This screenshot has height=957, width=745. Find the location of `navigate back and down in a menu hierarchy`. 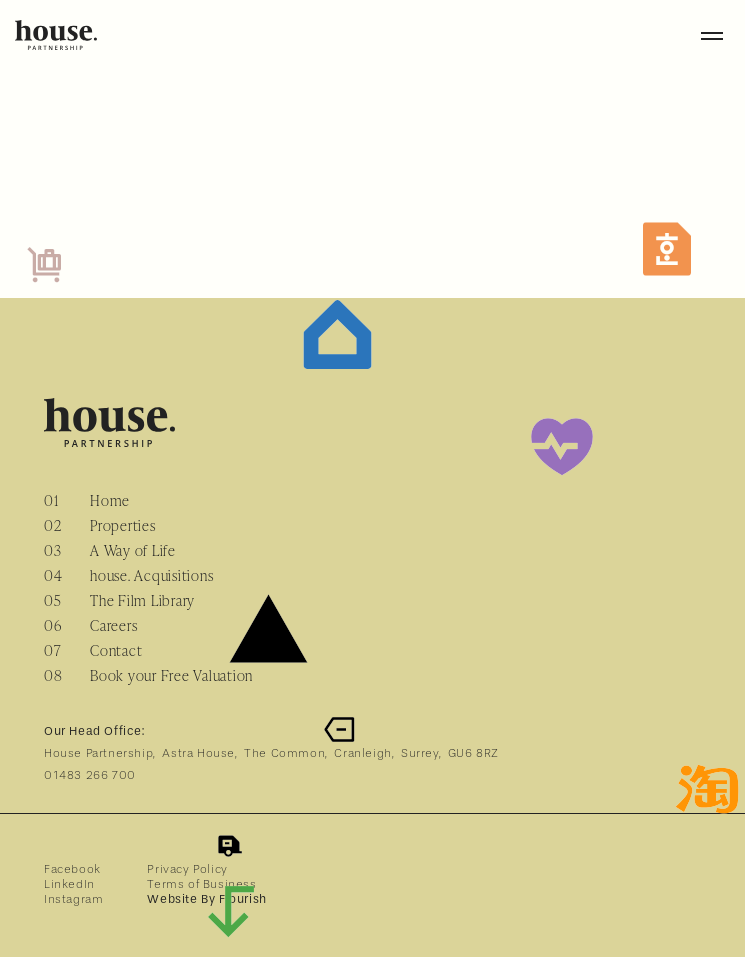

navigate back and down in a menu hierarchy is located at coordinates (231, 908).